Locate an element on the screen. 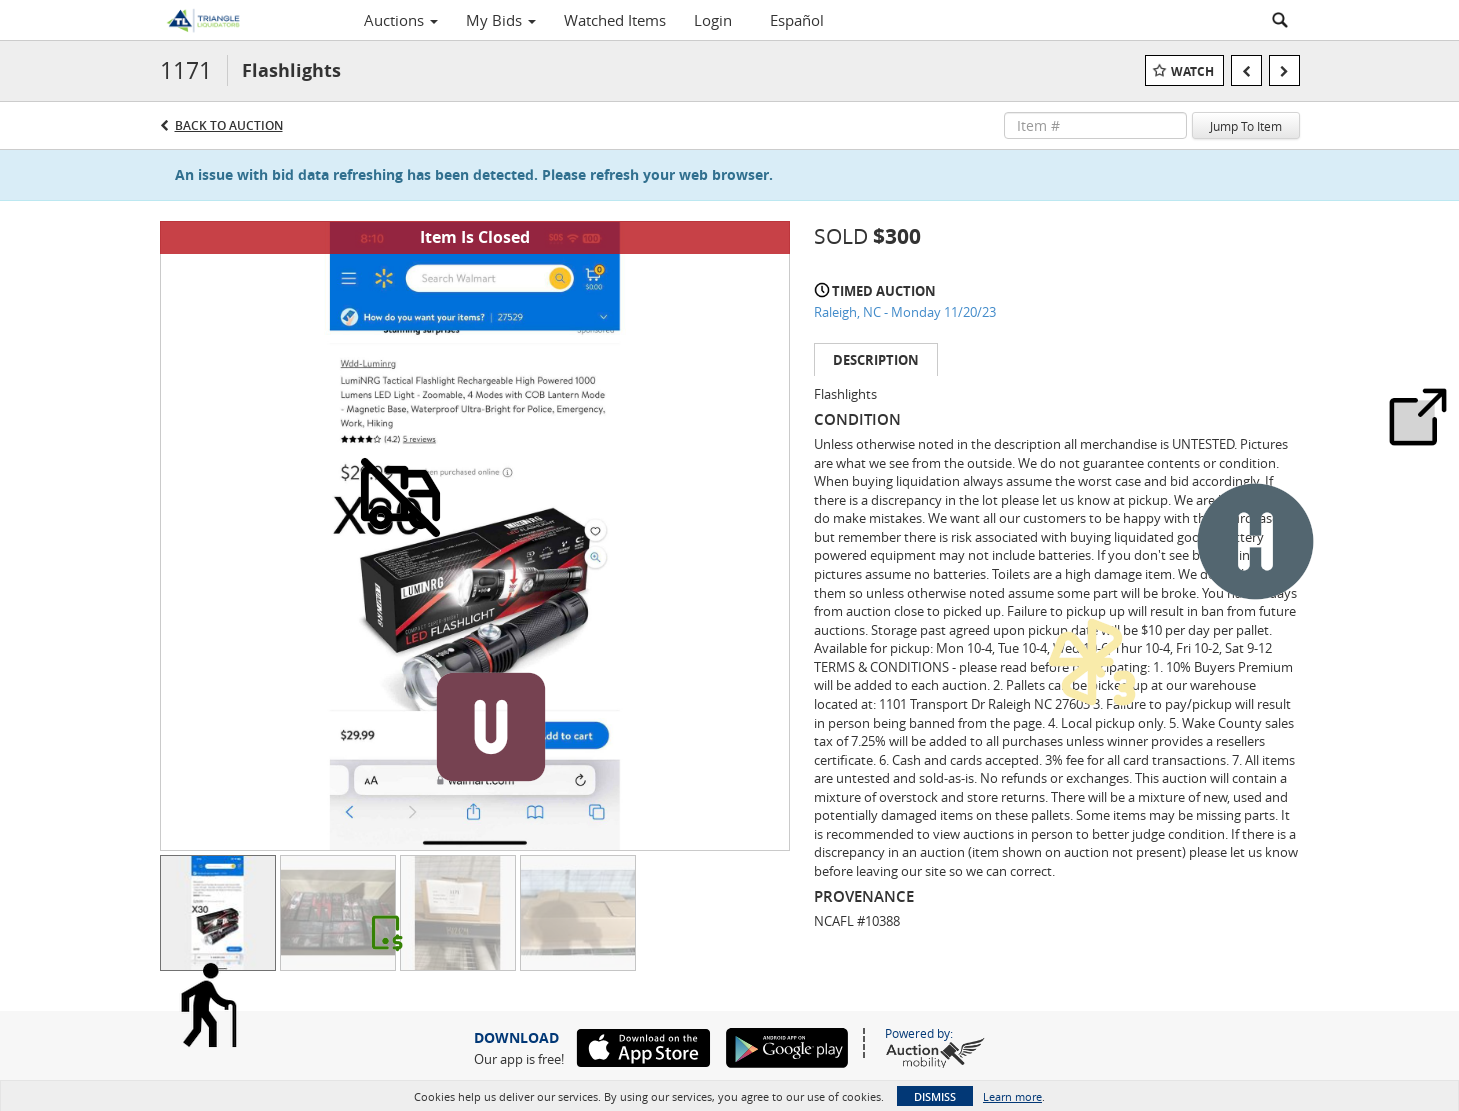 This screenshot has width=1459, height=1111. set car fan speed to level 3 is located at coordinates (1092, 662).